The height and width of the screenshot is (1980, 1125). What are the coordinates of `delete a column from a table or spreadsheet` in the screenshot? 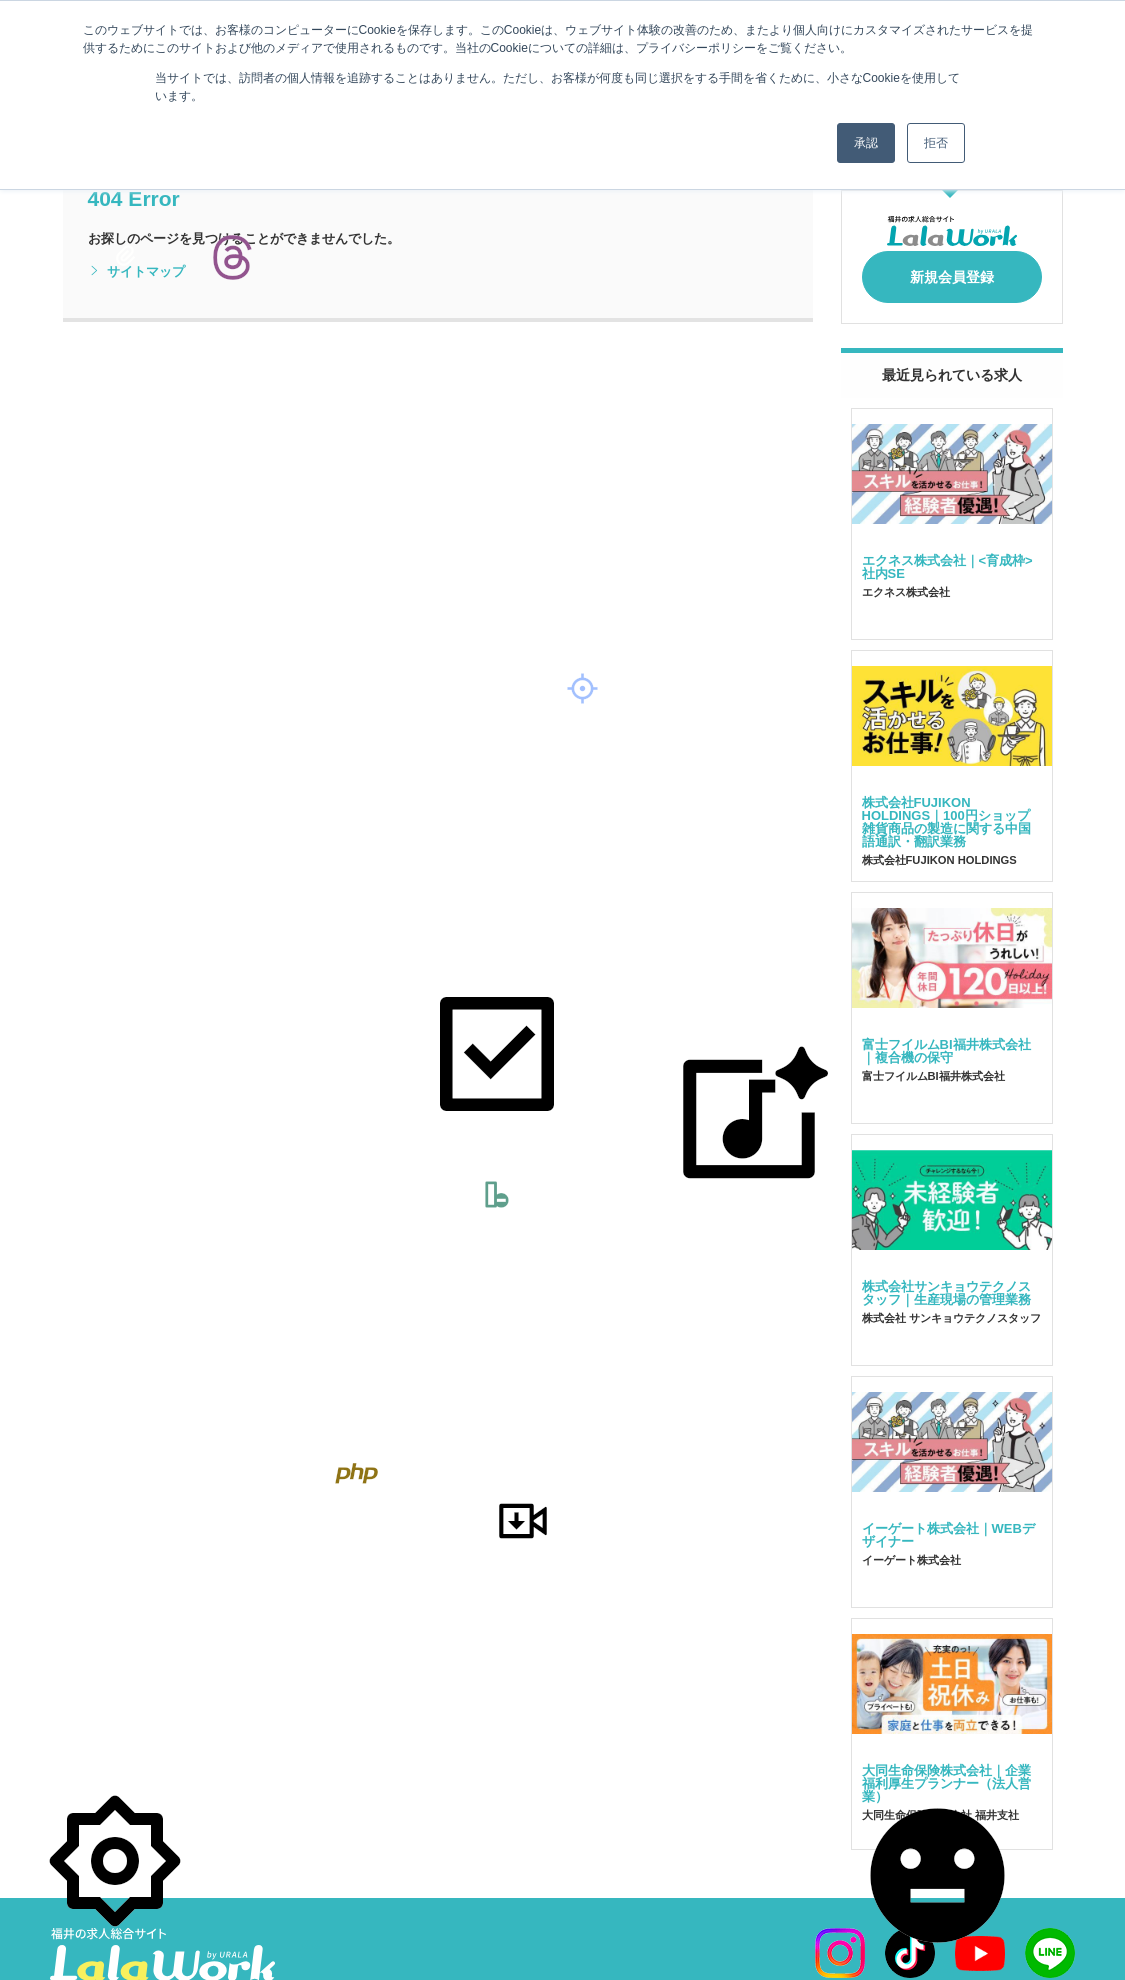 It's located at (495, 1194).